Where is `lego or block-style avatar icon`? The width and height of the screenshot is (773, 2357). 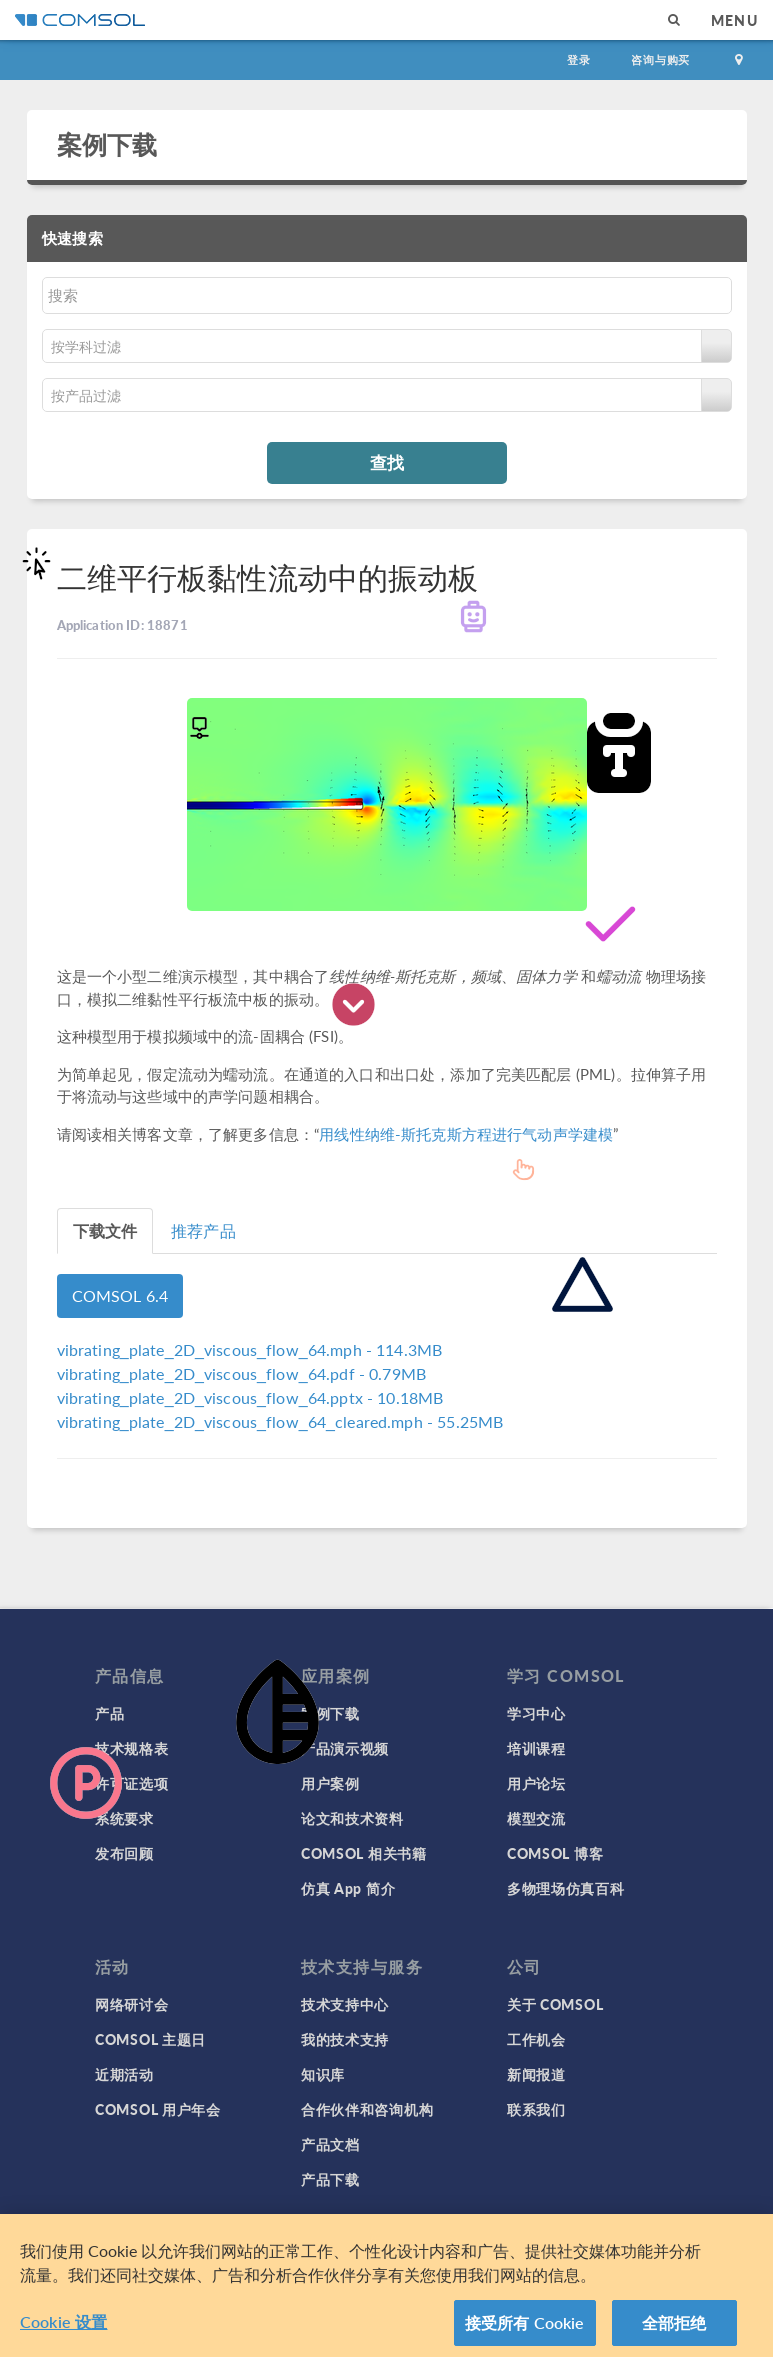 lego or block-style avatar icon is located at coordinates (473, 616).